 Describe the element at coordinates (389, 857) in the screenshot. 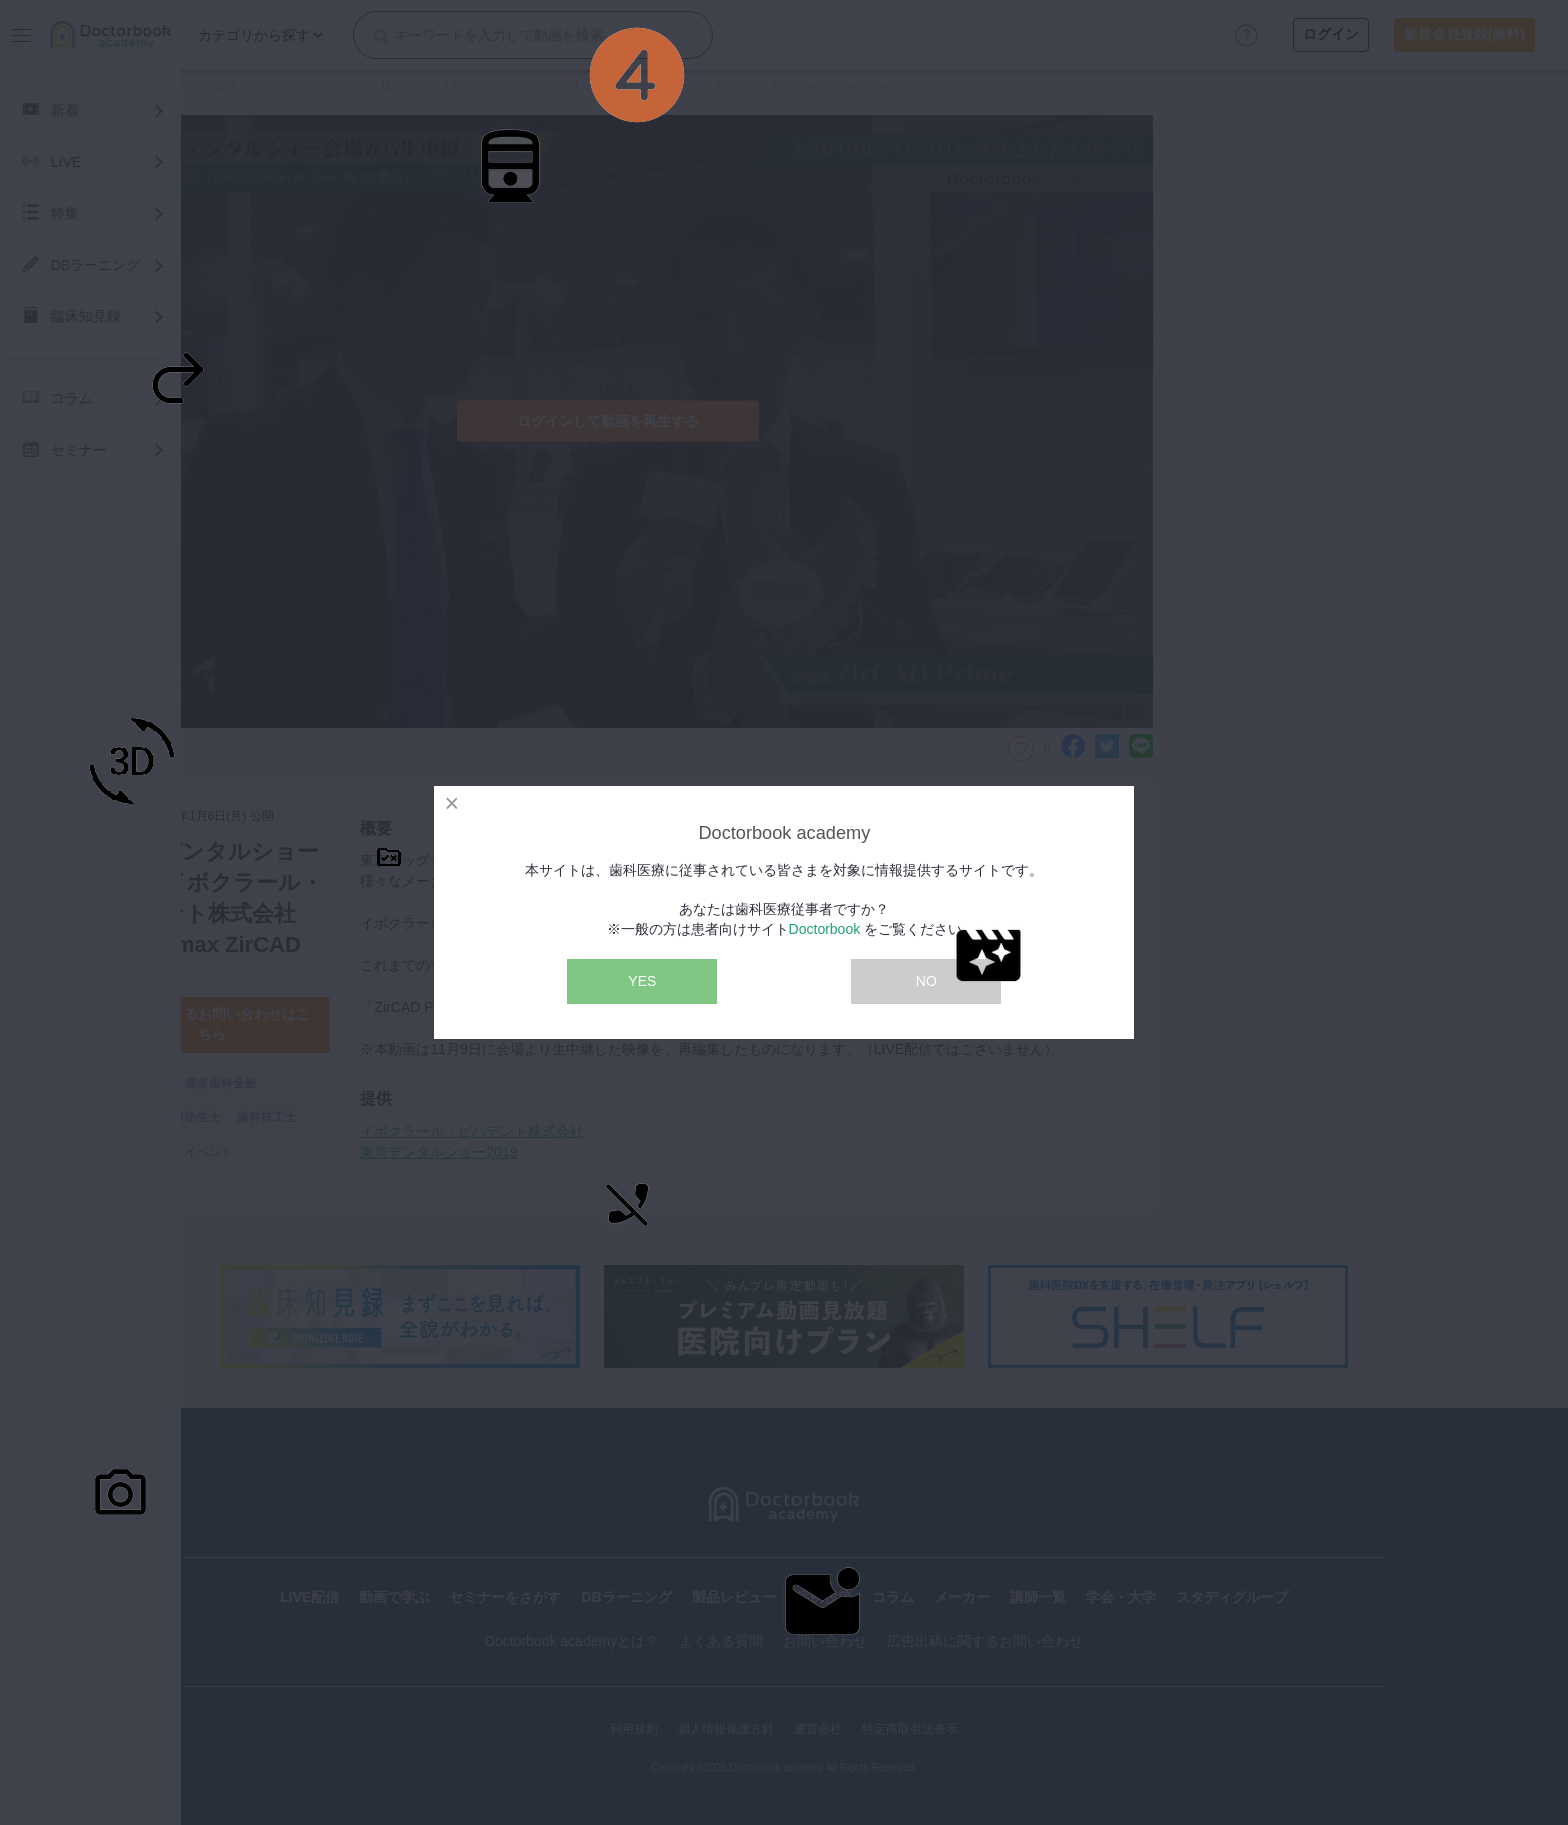

I see `access folder with validation rules` at that location.